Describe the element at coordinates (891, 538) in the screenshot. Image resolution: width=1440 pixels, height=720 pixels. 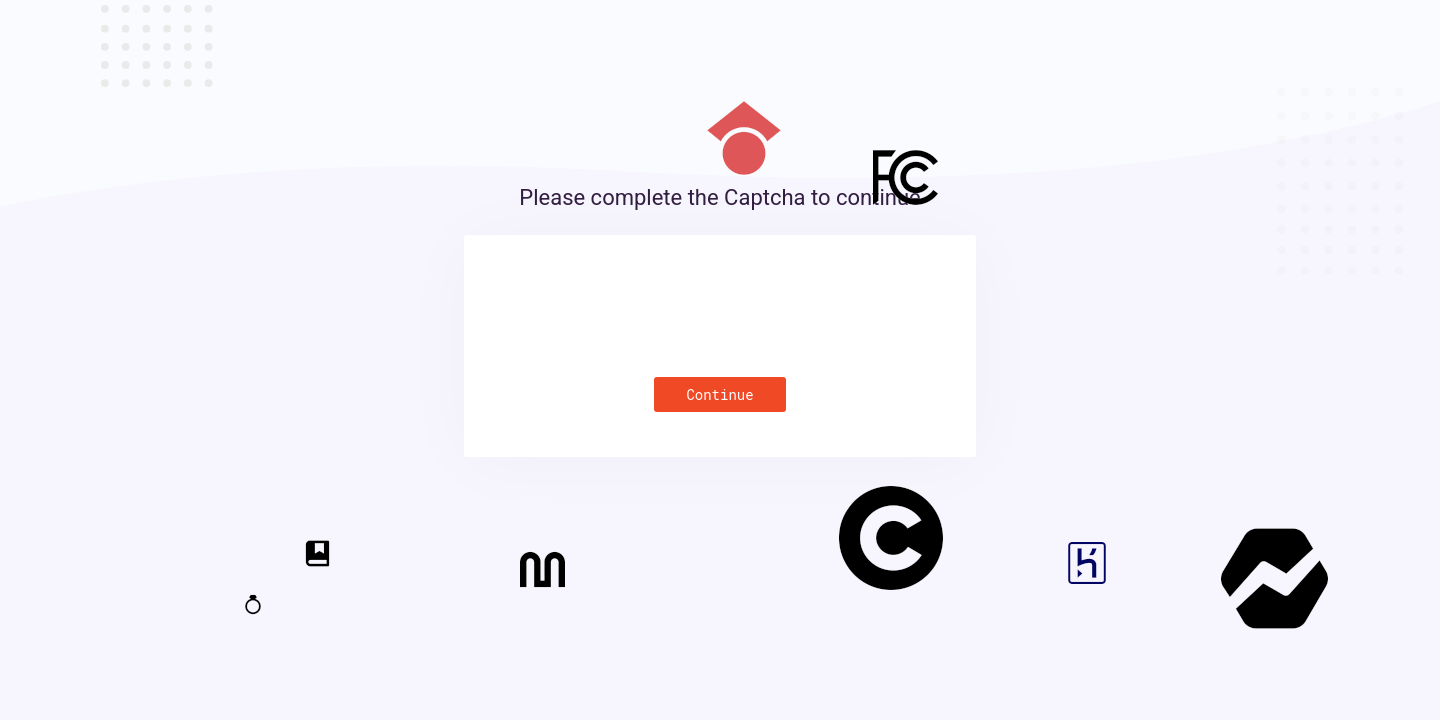
I see `open the Coursera app` at that location.